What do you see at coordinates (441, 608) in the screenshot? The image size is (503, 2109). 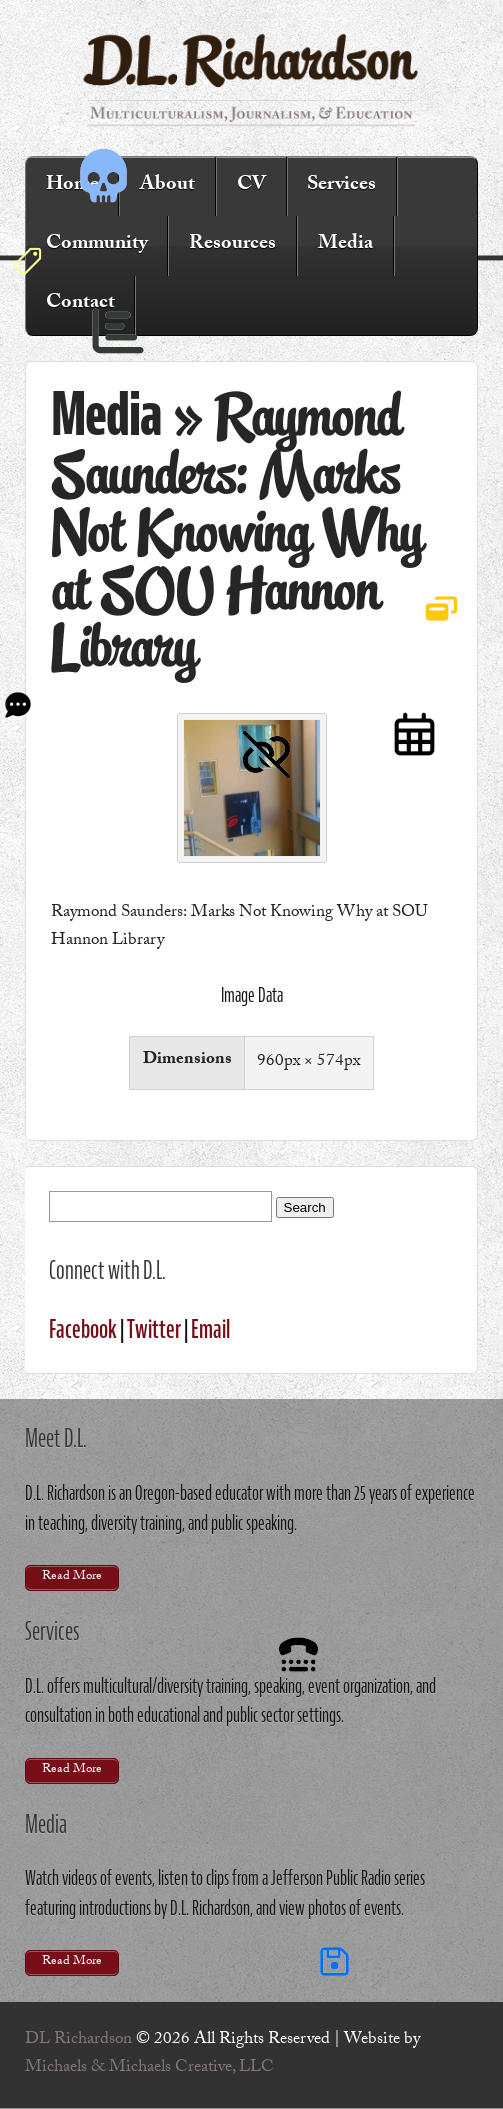 I see `restore window to previous size` at bounding box center [441, 608].